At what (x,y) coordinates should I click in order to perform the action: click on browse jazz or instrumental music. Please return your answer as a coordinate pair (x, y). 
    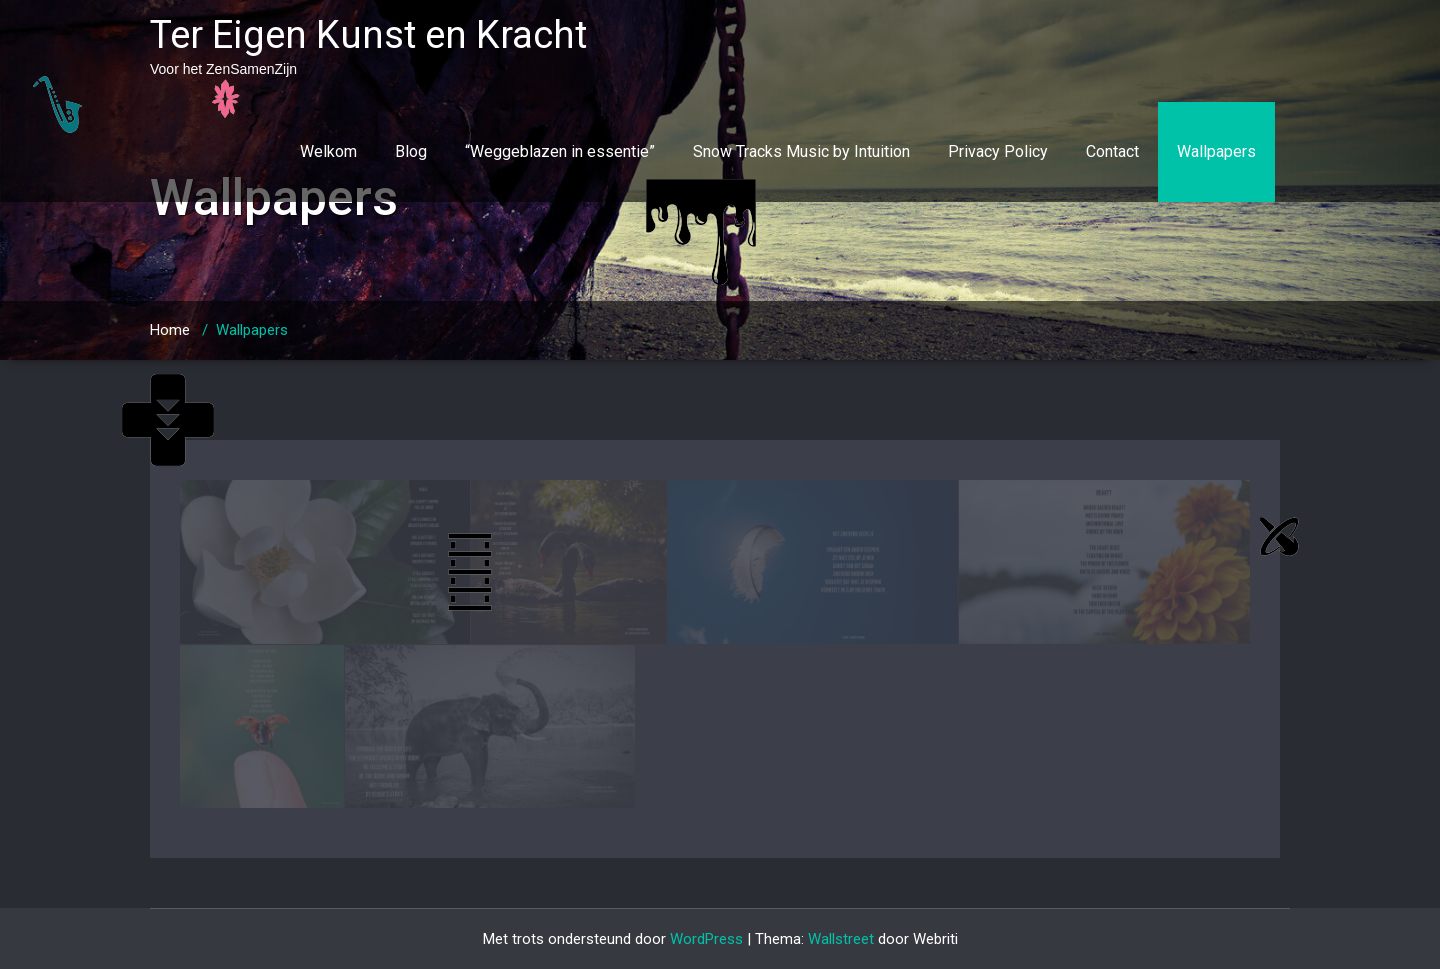
    Looking at the image, I should click on (57, 104).